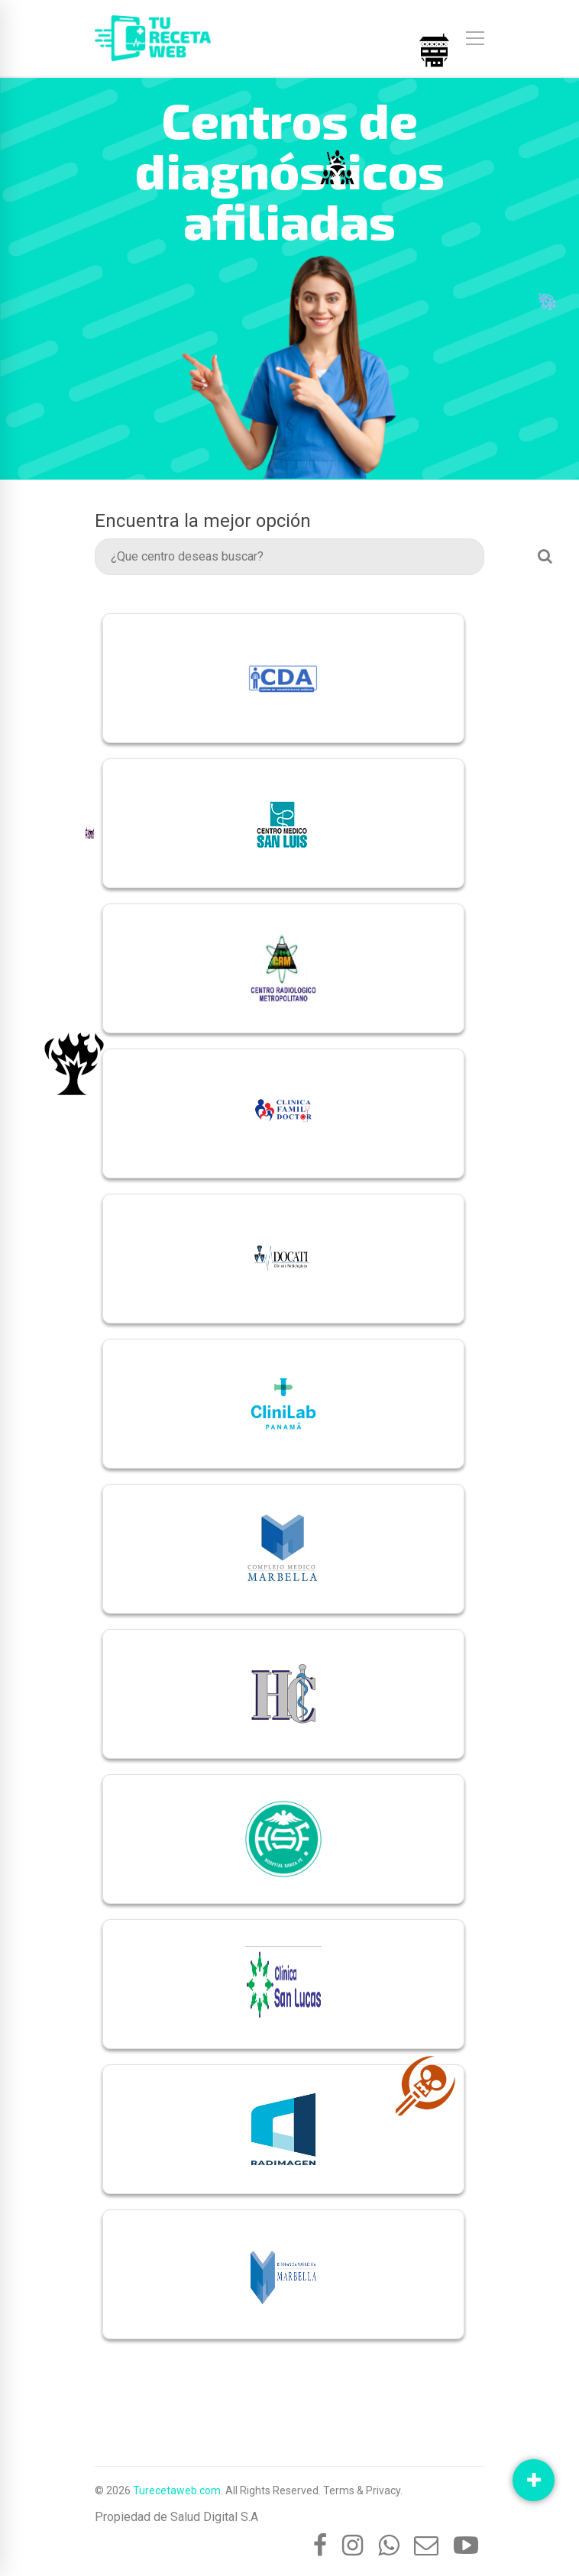 The width and height of the screenshot is (579, 2576). What do you see at coordinates (89, 832) in the screenshot?
I see `access the village or town area` at bounding box center [89, 832].